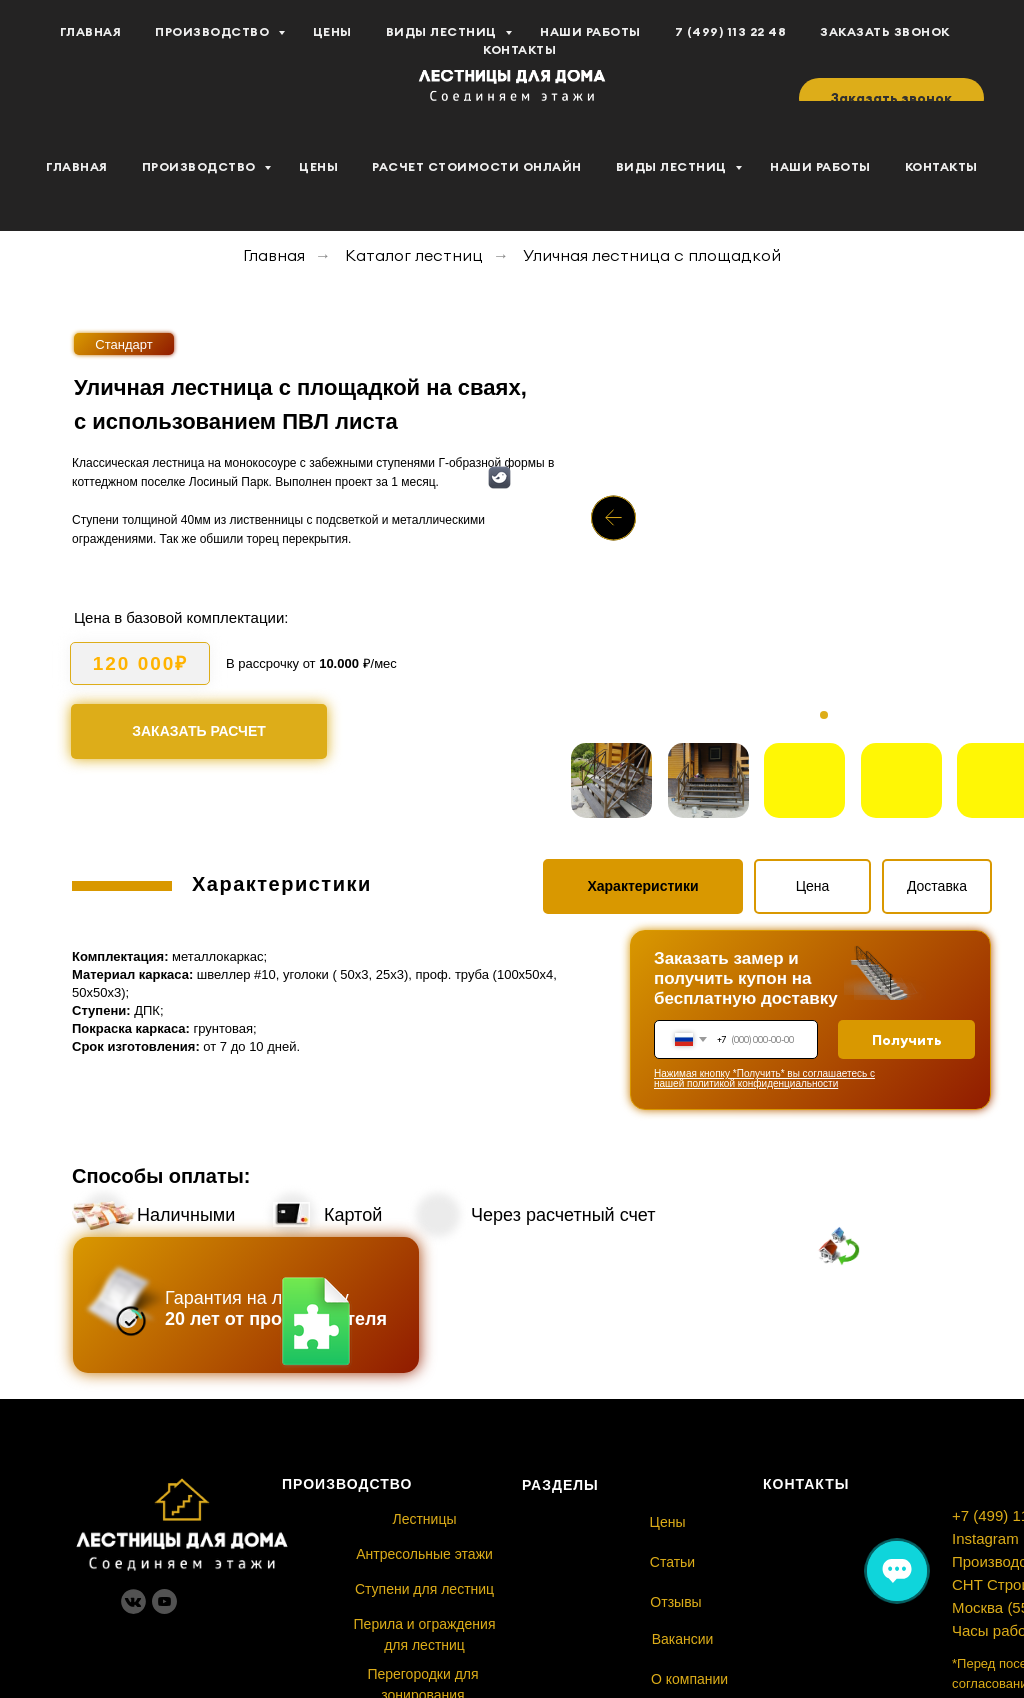 This screenshot has width=1024, height=1698. I want to click on launch the budgie desktop environment, so click(499, 477).